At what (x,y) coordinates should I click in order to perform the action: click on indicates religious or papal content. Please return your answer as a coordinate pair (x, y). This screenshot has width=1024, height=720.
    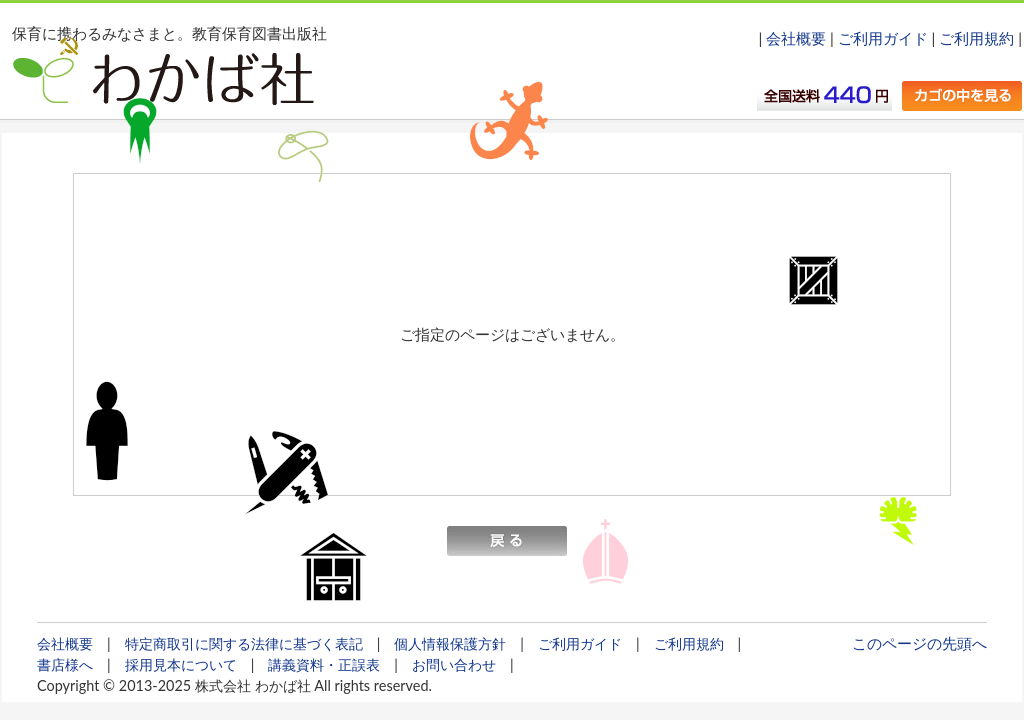
    Looking at the image, I should click on (605, 551).